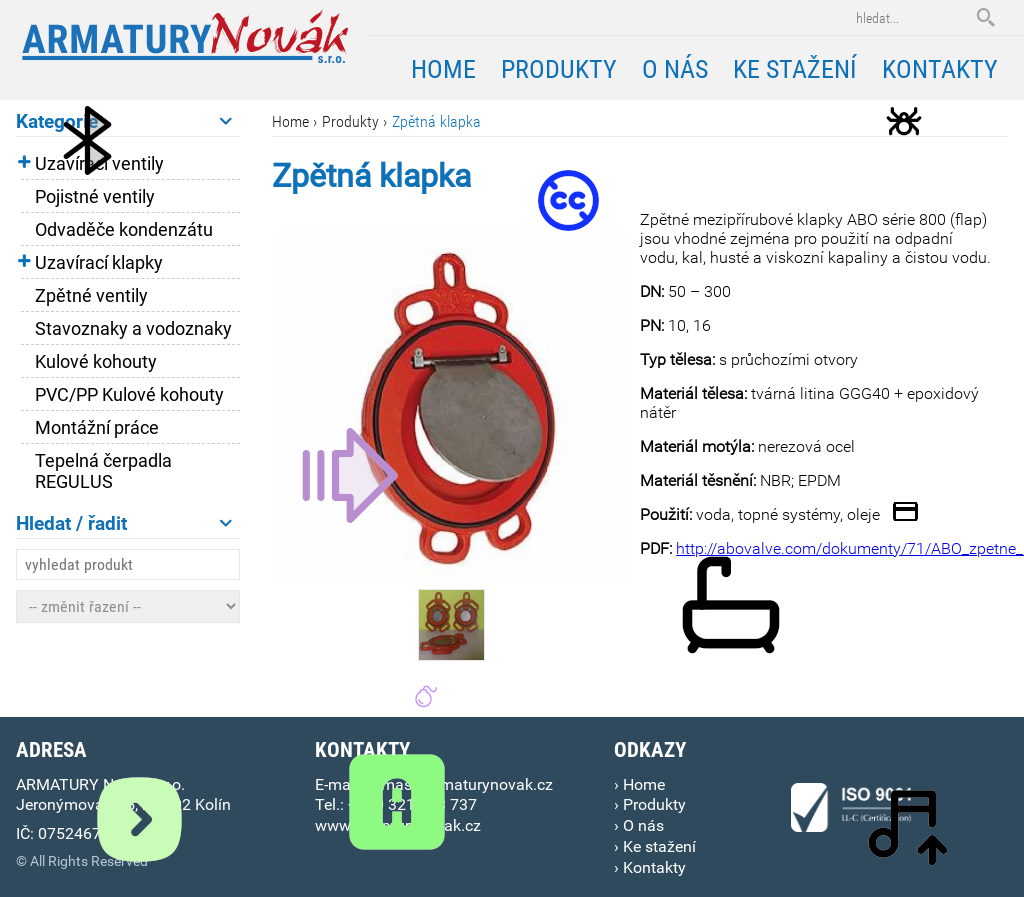 The height and width of the screenshot is (897, 1024). What do you see at coordinates (425, 696) in the screenshot?
I see `indicates a destructive or dangerous action` at bounding box center [425, 696].